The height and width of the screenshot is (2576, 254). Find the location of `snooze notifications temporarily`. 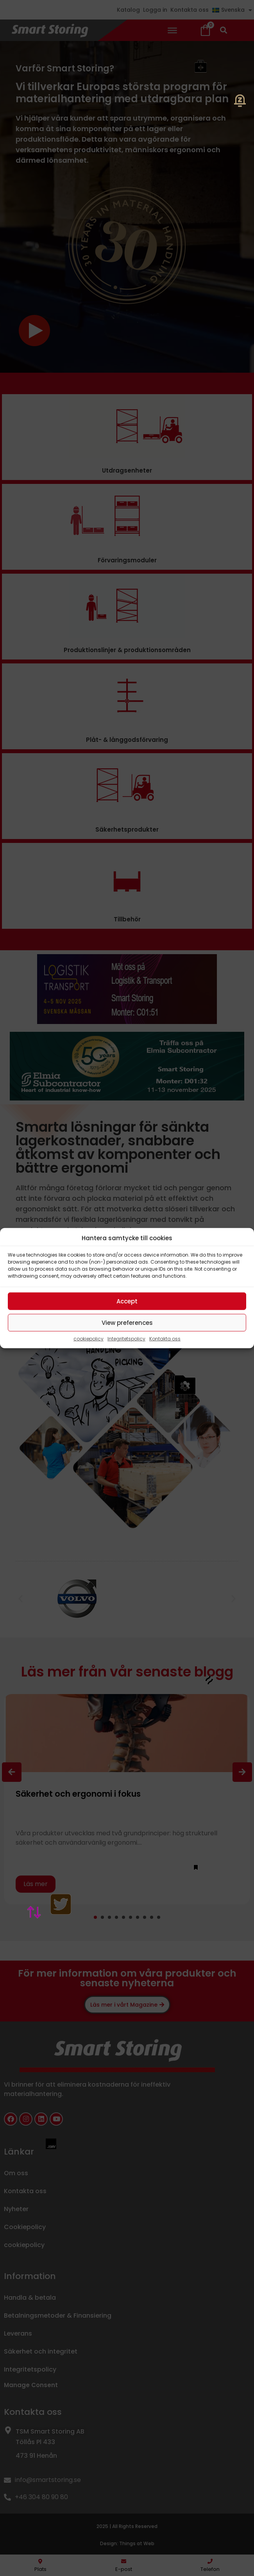

snooze notifications temporarily is located at coordinates (240, 100).